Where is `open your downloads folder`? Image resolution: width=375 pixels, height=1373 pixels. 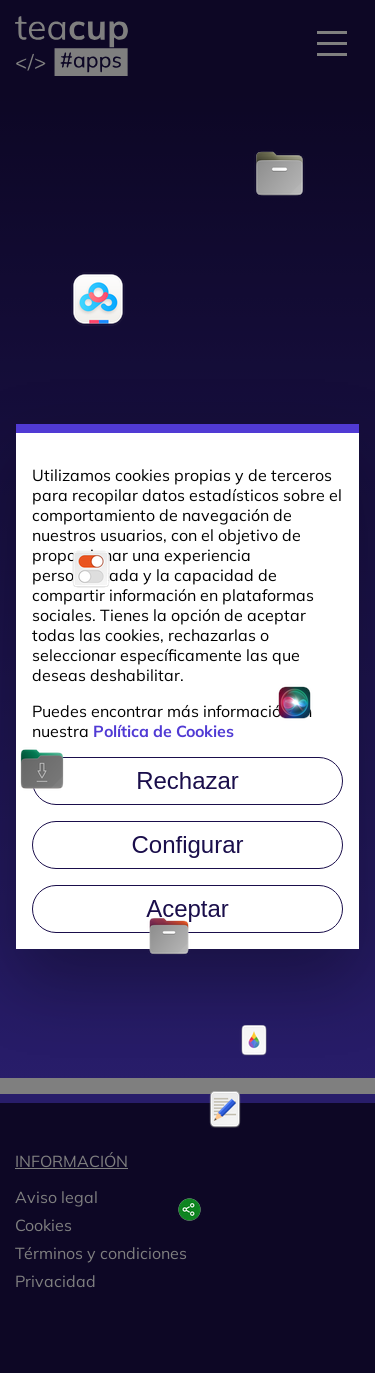 open your downloads folder is located at coordinates (42, 769).